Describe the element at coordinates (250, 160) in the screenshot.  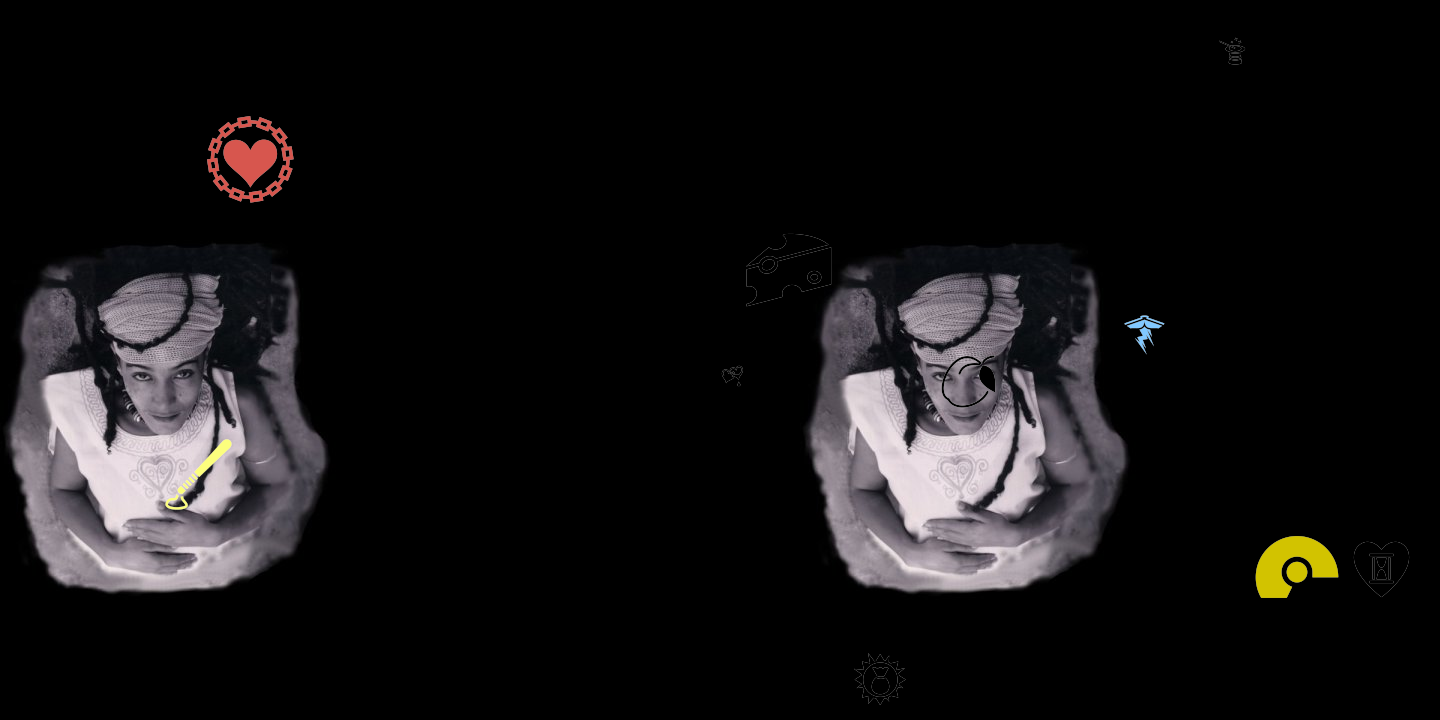
I see `indicates a locked or committed relationship status` at that location.